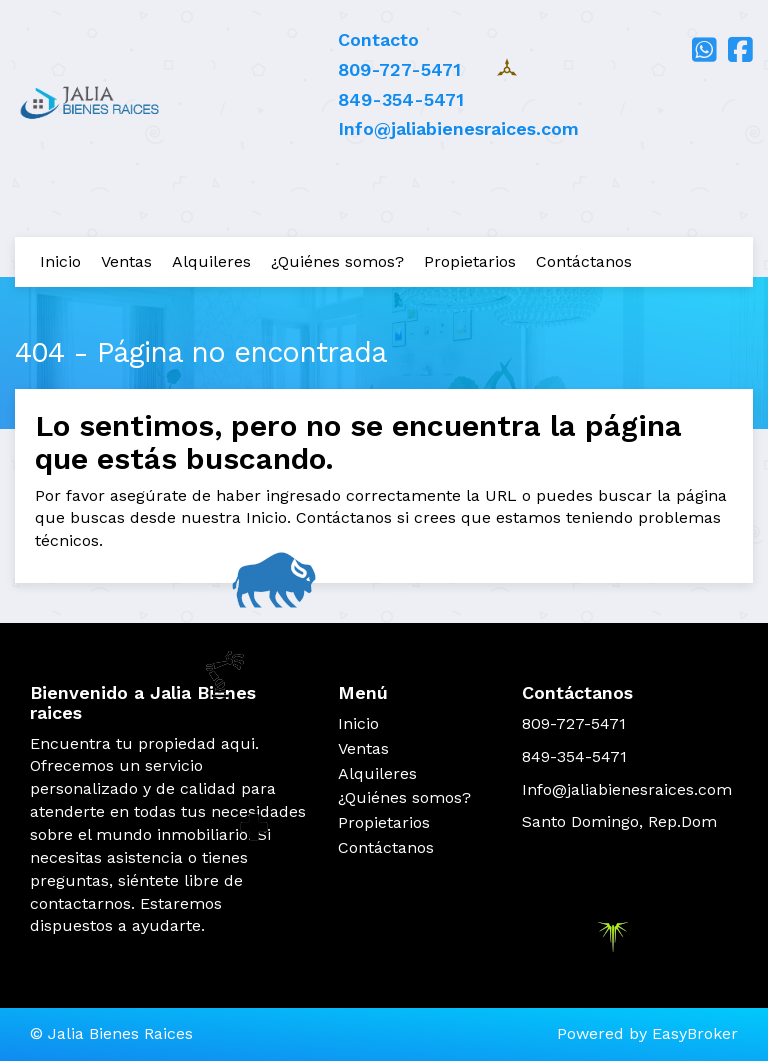 The height and width of the screenshot is (1061, 768). What do you see at coordinates (613, 937) in the screenshot?
I see `select evil or dark faction in character creation` at bounding box center [613, 937].